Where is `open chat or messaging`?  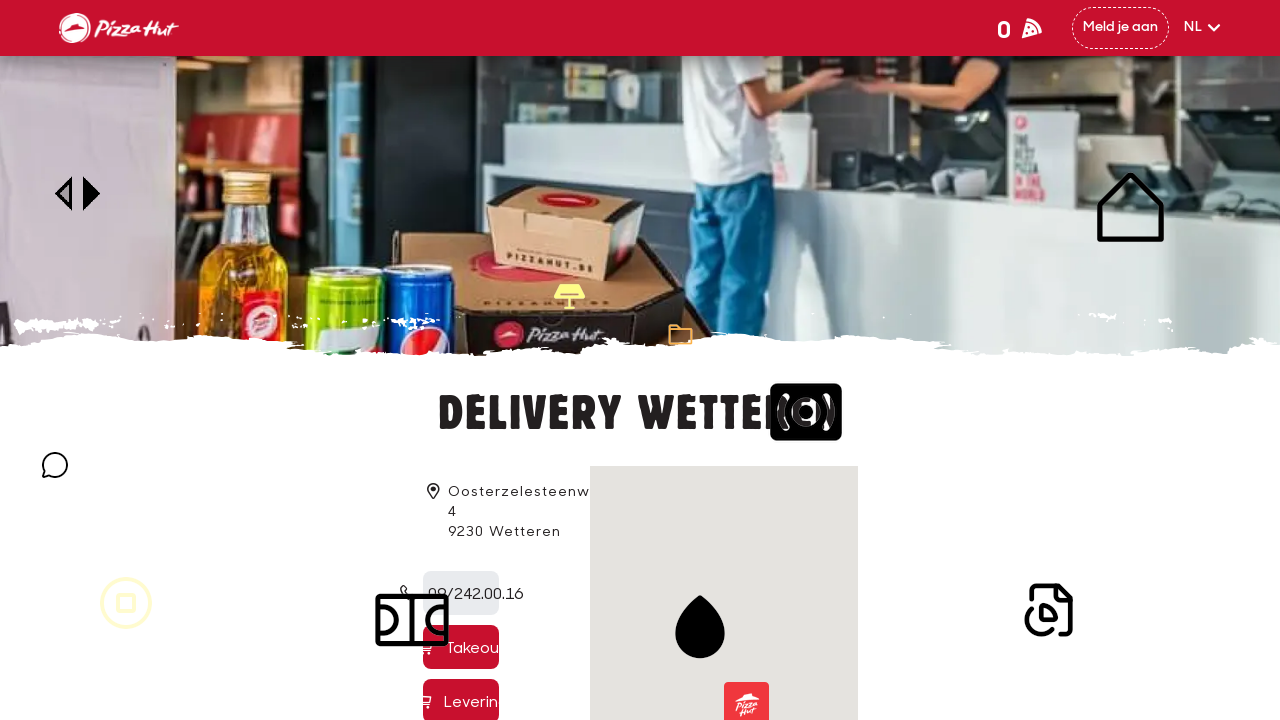
open chat or messaging is located at coordinates (55, 465).